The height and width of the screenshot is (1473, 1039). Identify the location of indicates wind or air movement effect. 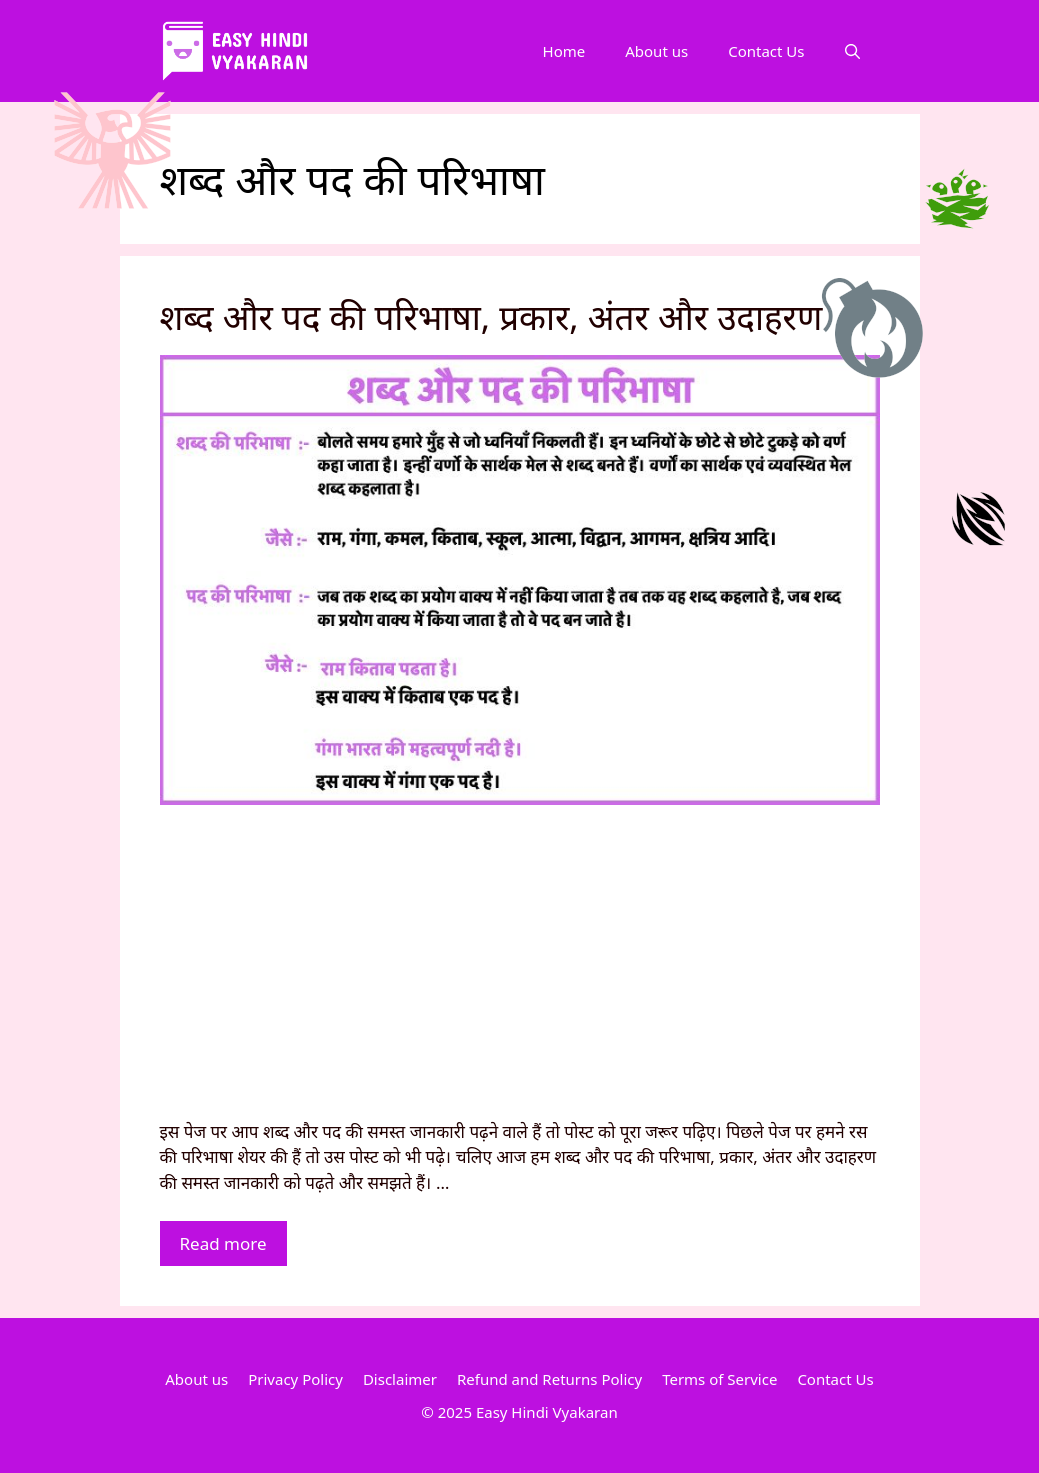
(978, 518).